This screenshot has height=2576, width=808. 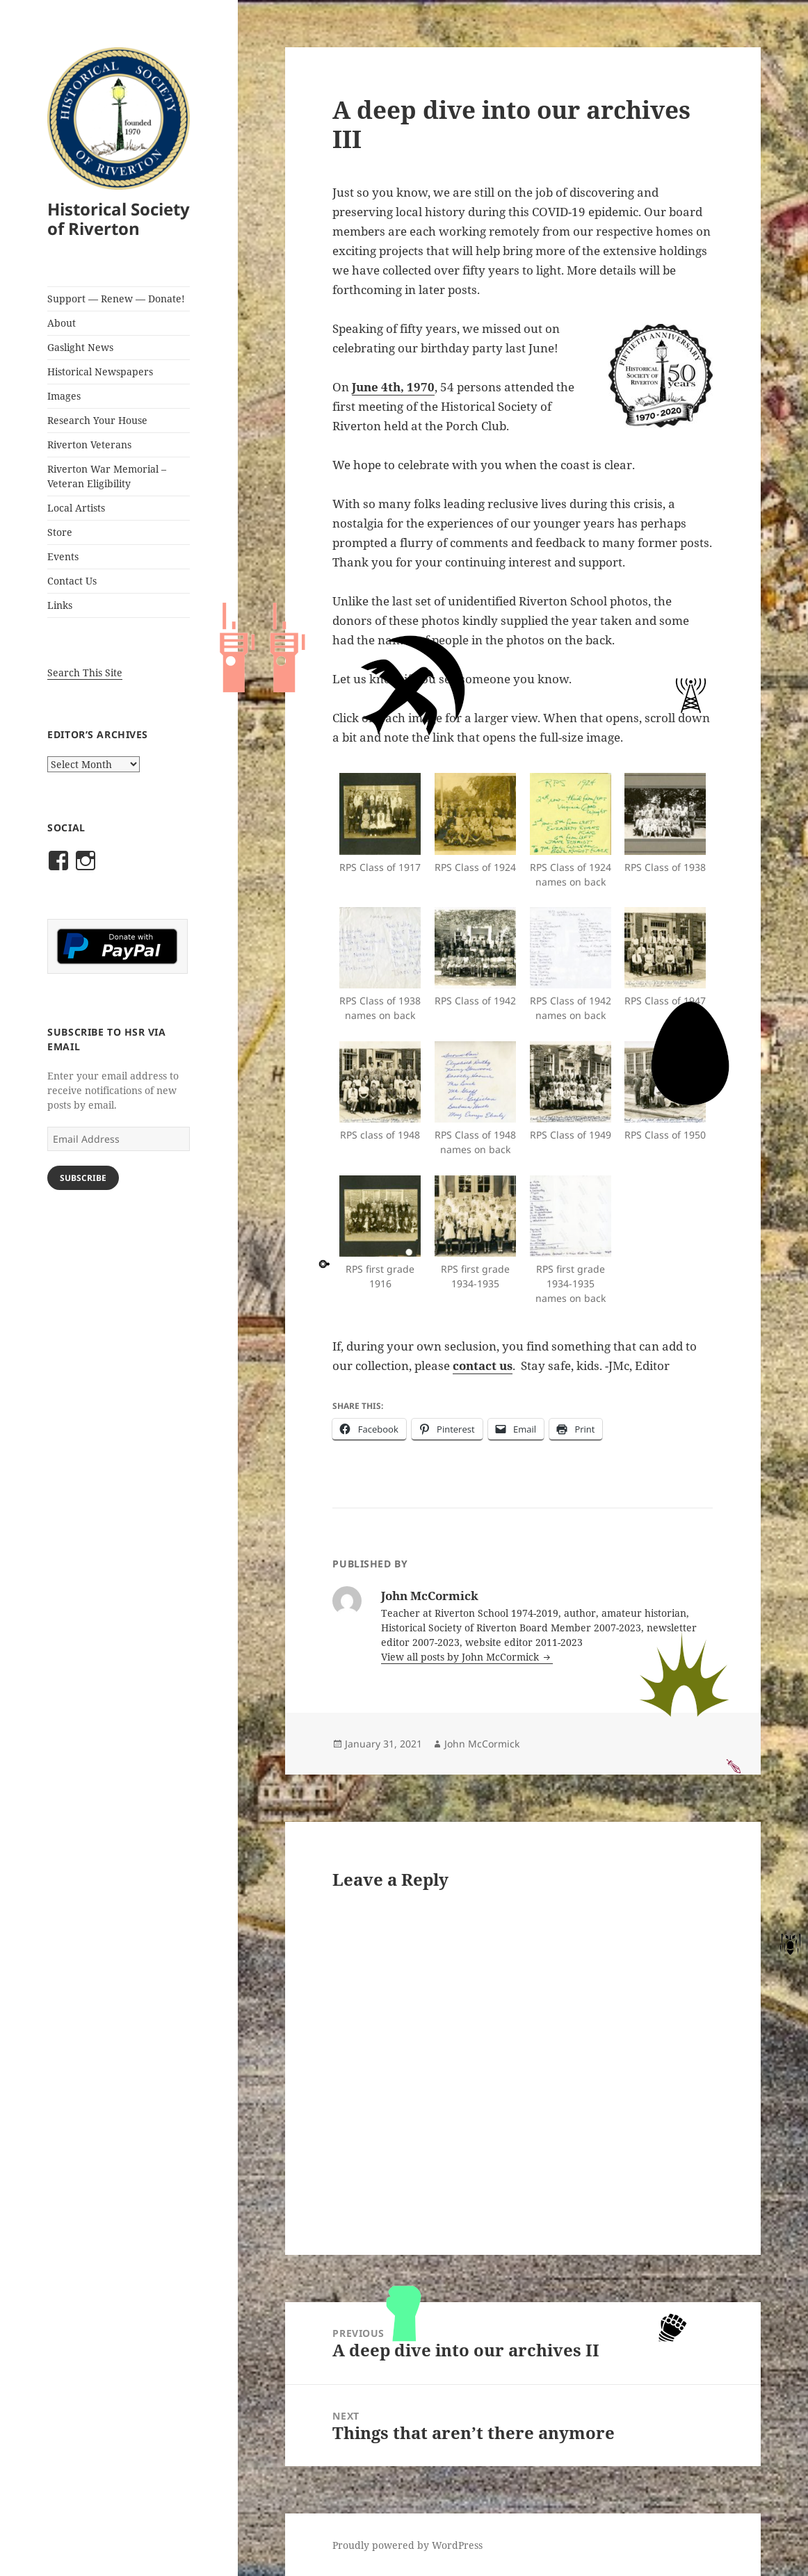 I want to click on attack or strike action in combat, so click(x=734, y=1766).